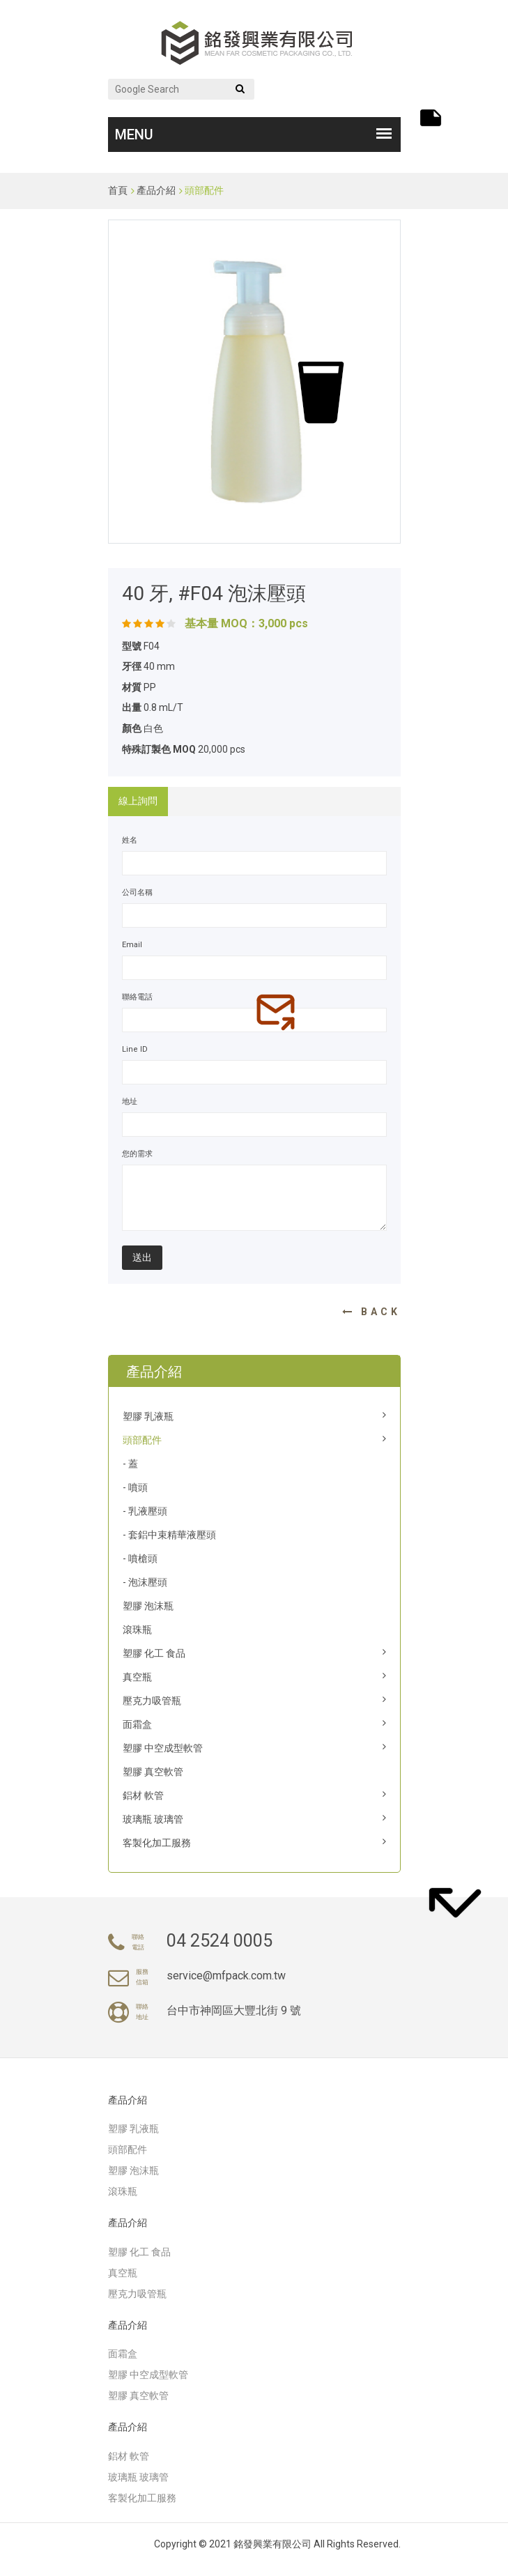 This screenshot has width=508, height=2576. What do you see at coordinates (275, 1009) in the screenshot?
I see `share this email with others` at bounding box center [275, 1009].